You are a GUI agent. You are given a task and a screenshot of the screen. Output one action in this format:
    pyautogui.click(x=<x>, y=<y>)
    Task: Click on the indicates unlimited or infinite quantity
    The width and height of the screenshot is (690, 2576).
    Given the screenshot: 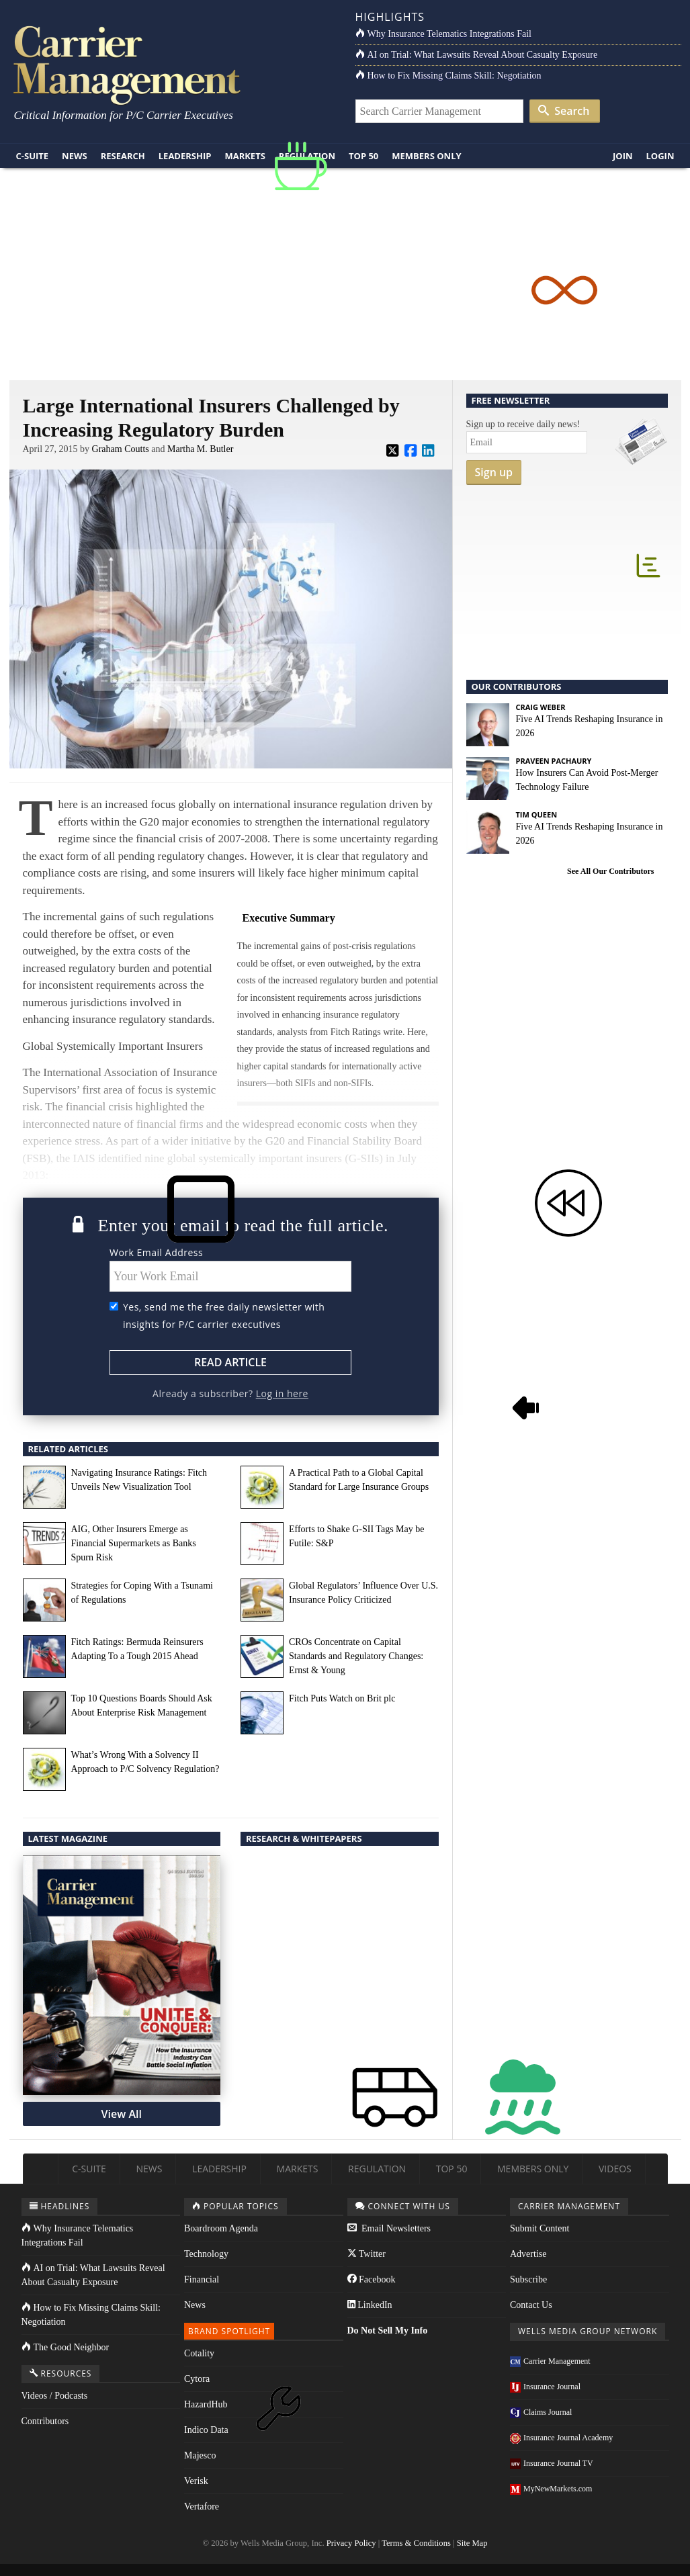 What is the action you would take?
    pyautogui.click(x=564, y=290)
    